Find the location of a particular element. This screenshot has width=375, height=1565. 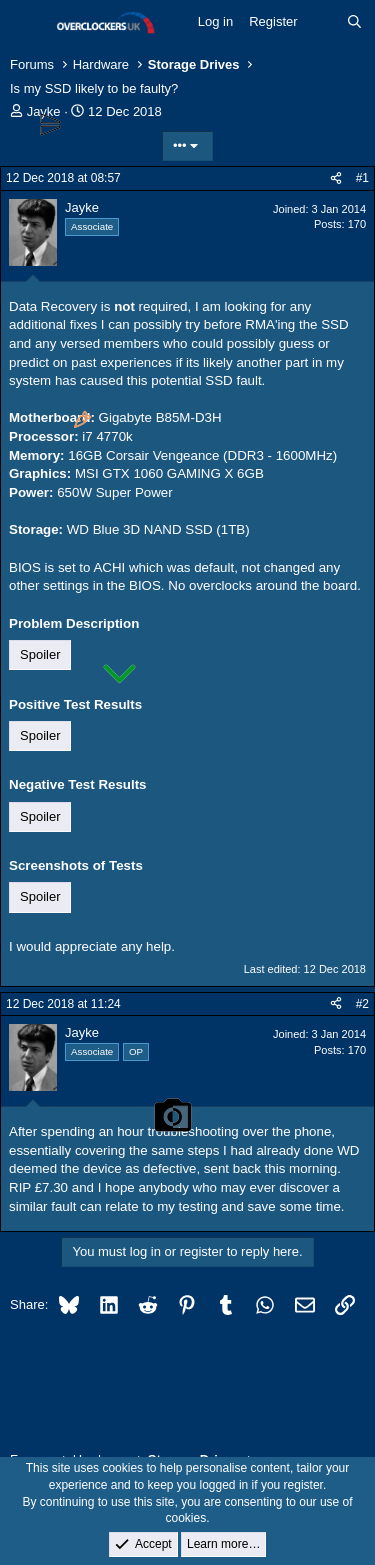

expand a dropdown menu or section is located at coordinates (119, 671).